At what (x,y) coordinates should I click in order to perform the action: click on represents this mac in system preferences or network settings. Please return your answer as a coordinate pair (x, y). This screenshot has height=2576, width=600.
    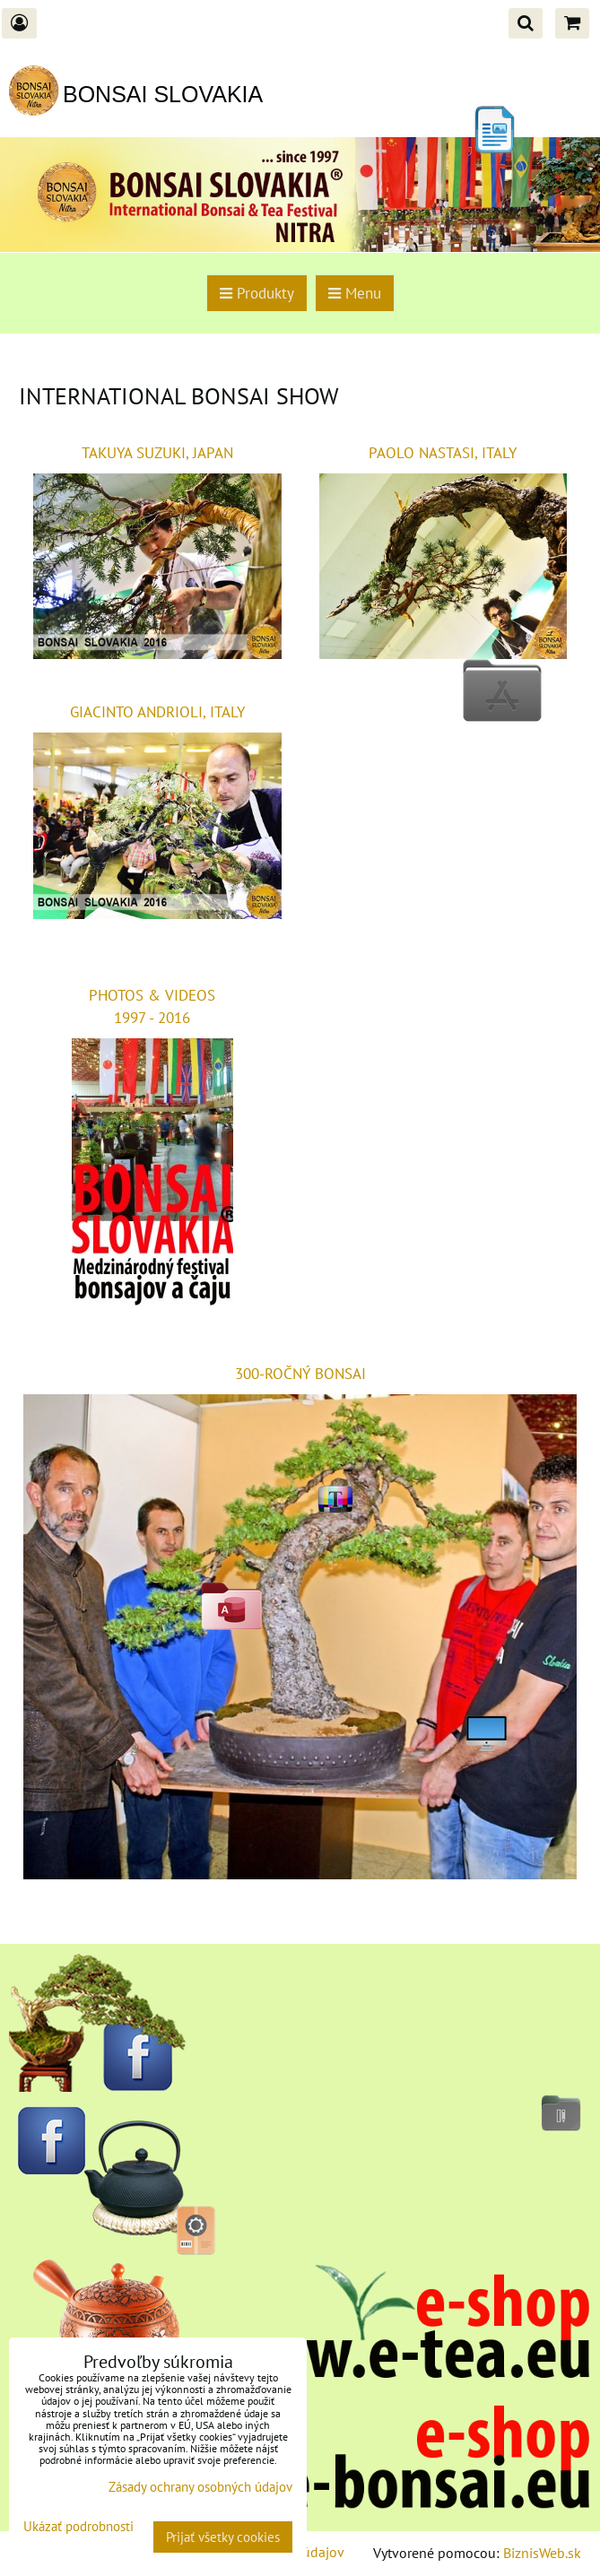
    Looking at the image, I should click on (486, 1728).